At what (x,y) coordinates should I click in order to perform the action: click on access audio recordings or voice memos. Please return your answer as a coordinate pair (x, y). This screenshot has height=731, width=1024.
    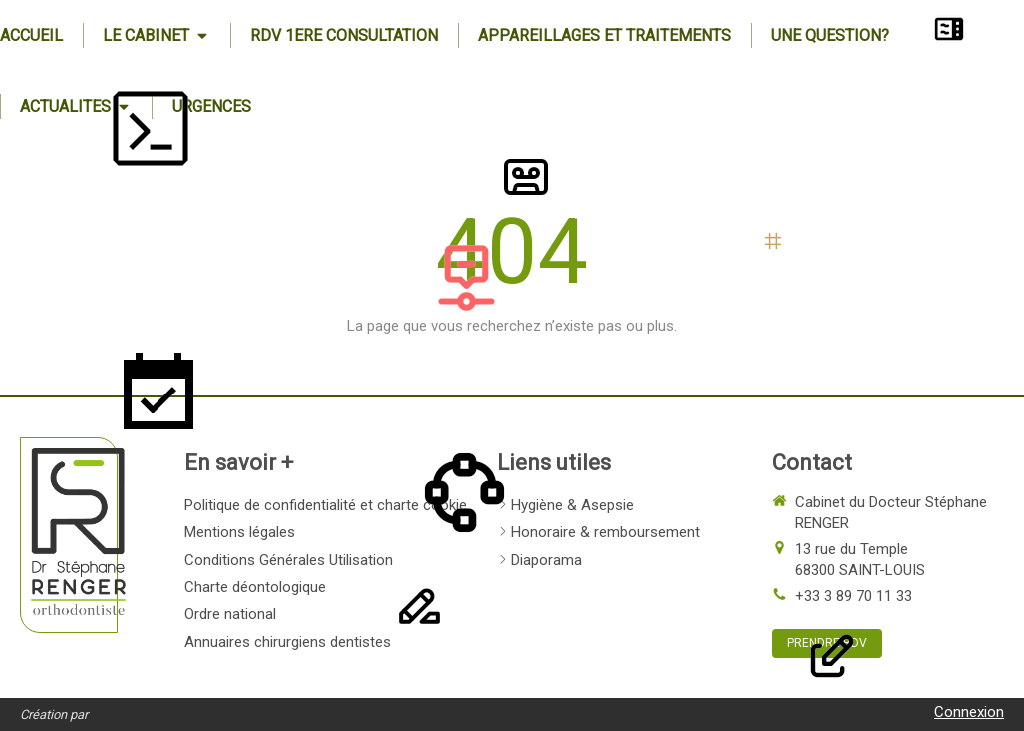
    Looking at the image, I should click on (526, 177).